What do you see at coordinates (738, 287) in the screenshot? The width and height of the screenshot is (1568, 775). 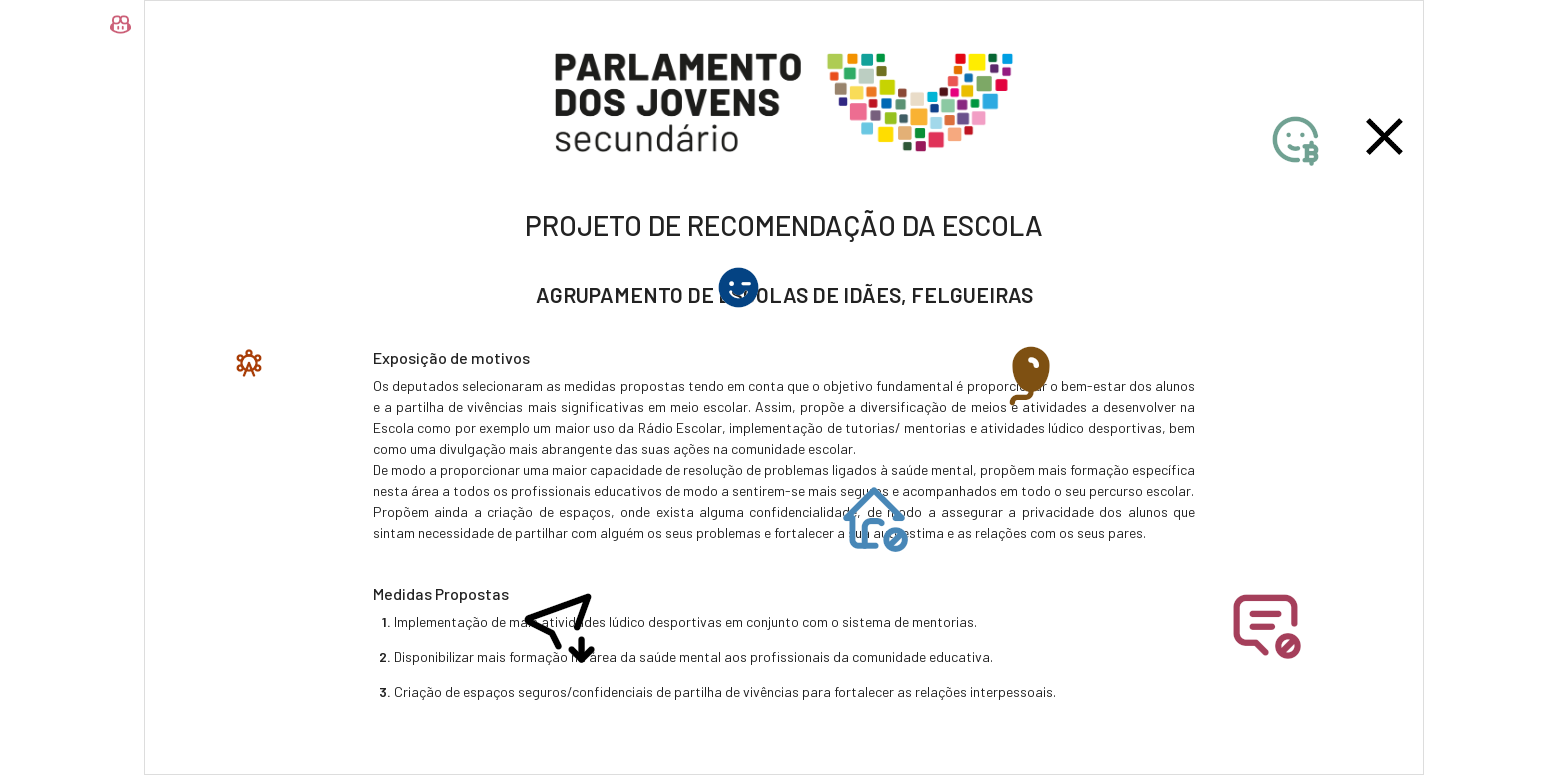 I see `insert a winking emoji into your message` at bounding box center [738, 287].